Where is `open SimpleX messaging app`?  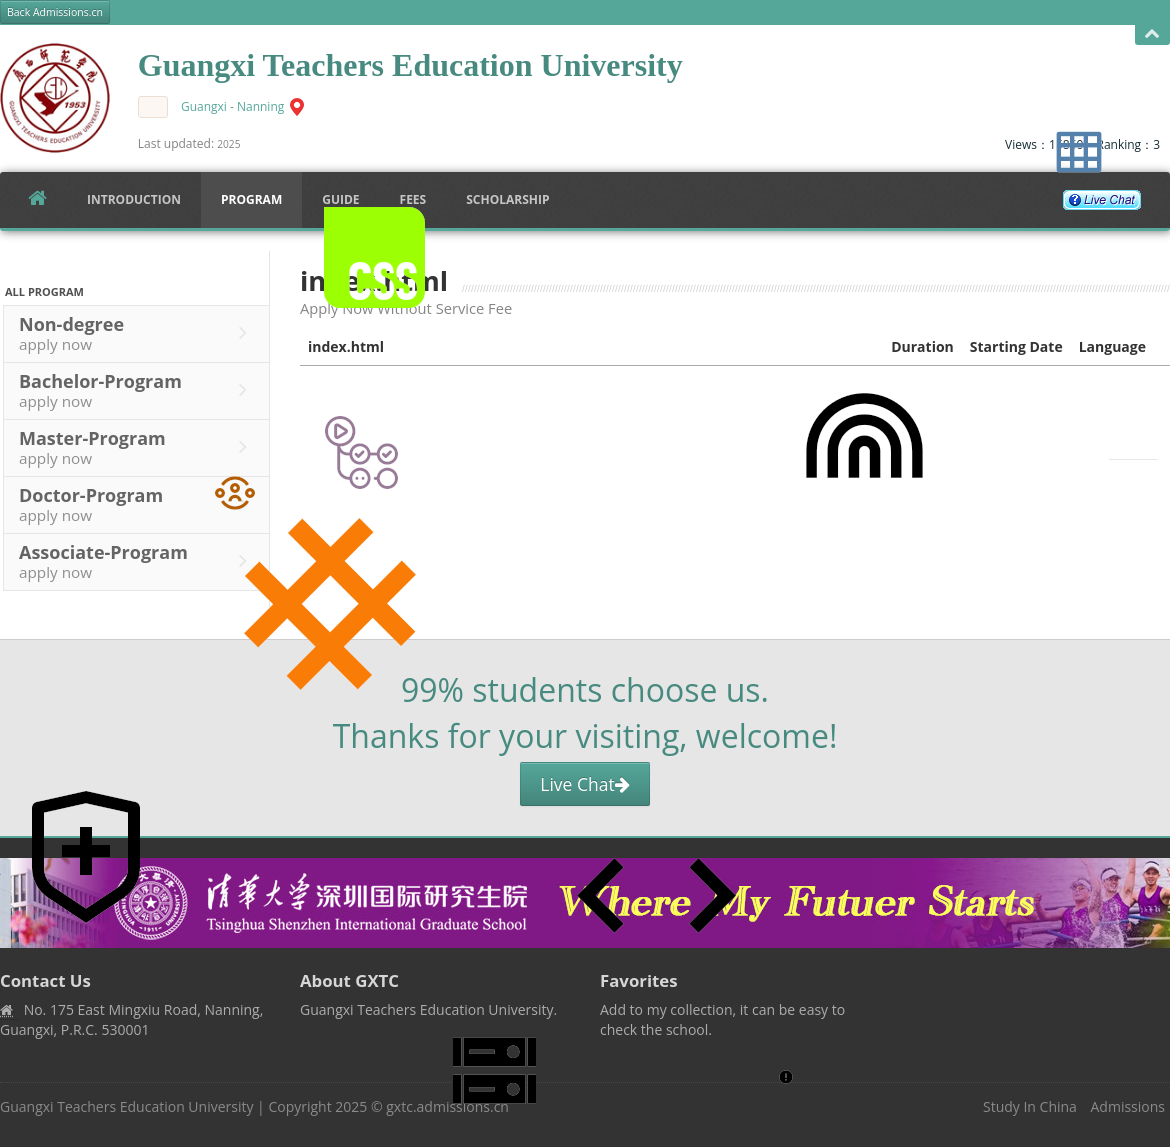 open SimpleX messaging app is located at coordinates (330, 604).